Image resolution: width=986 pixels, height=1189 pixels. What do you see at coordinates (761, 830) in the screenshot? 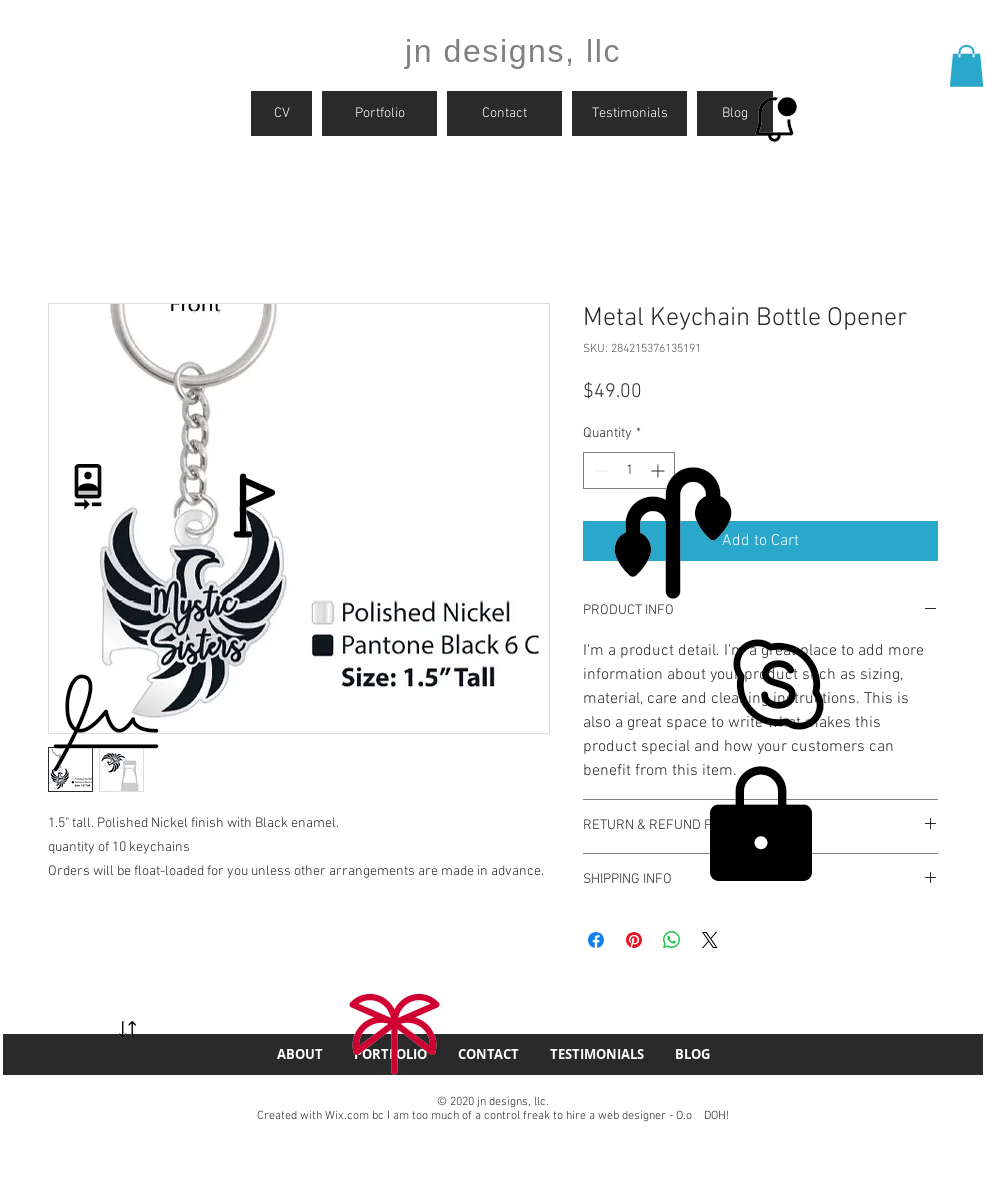
I see `indicates a locked or secured item` at bounding box center [761, 830].